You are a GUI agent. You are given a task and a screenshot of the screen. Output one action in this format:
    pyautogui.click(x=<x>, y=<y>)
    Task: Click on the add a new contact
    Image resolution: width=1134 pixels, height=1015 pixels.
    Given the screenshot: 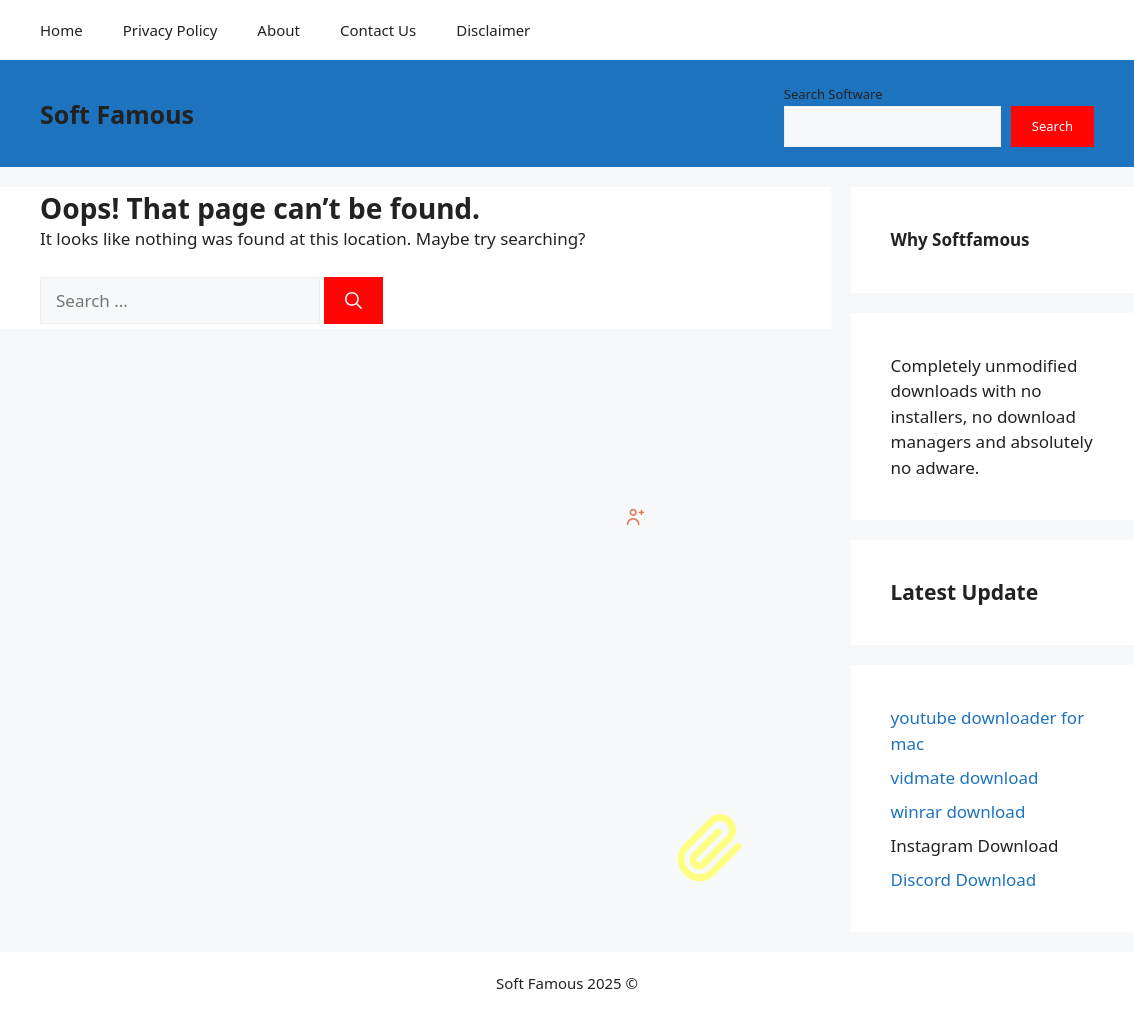 What is the action you would take?
    pyautogui.click(x=635, y=517)
    